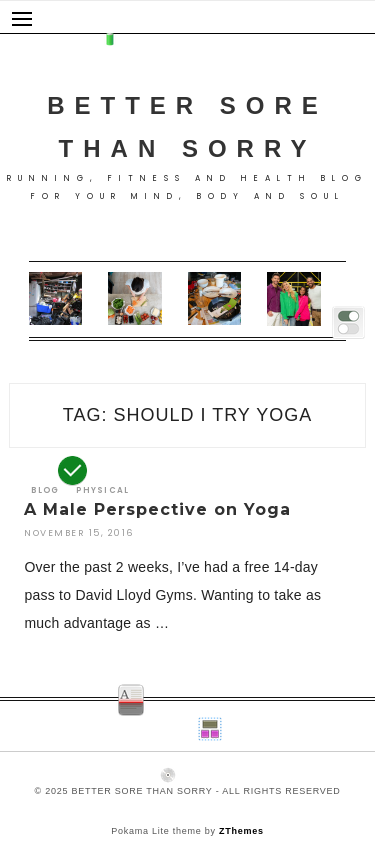 The image size is (375, 866). I want to click on view current battery level, so click(110, 39).